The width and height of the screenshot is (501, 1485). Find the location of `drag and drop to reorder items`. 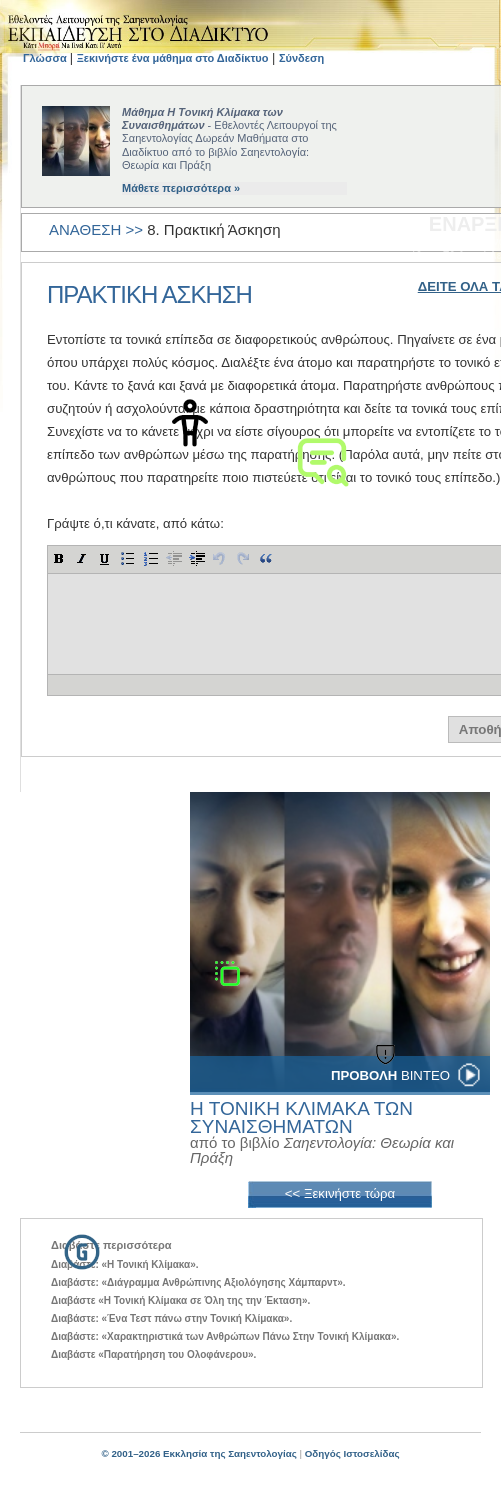

drag and drop to reorder items is located at coordinates (227, 973).